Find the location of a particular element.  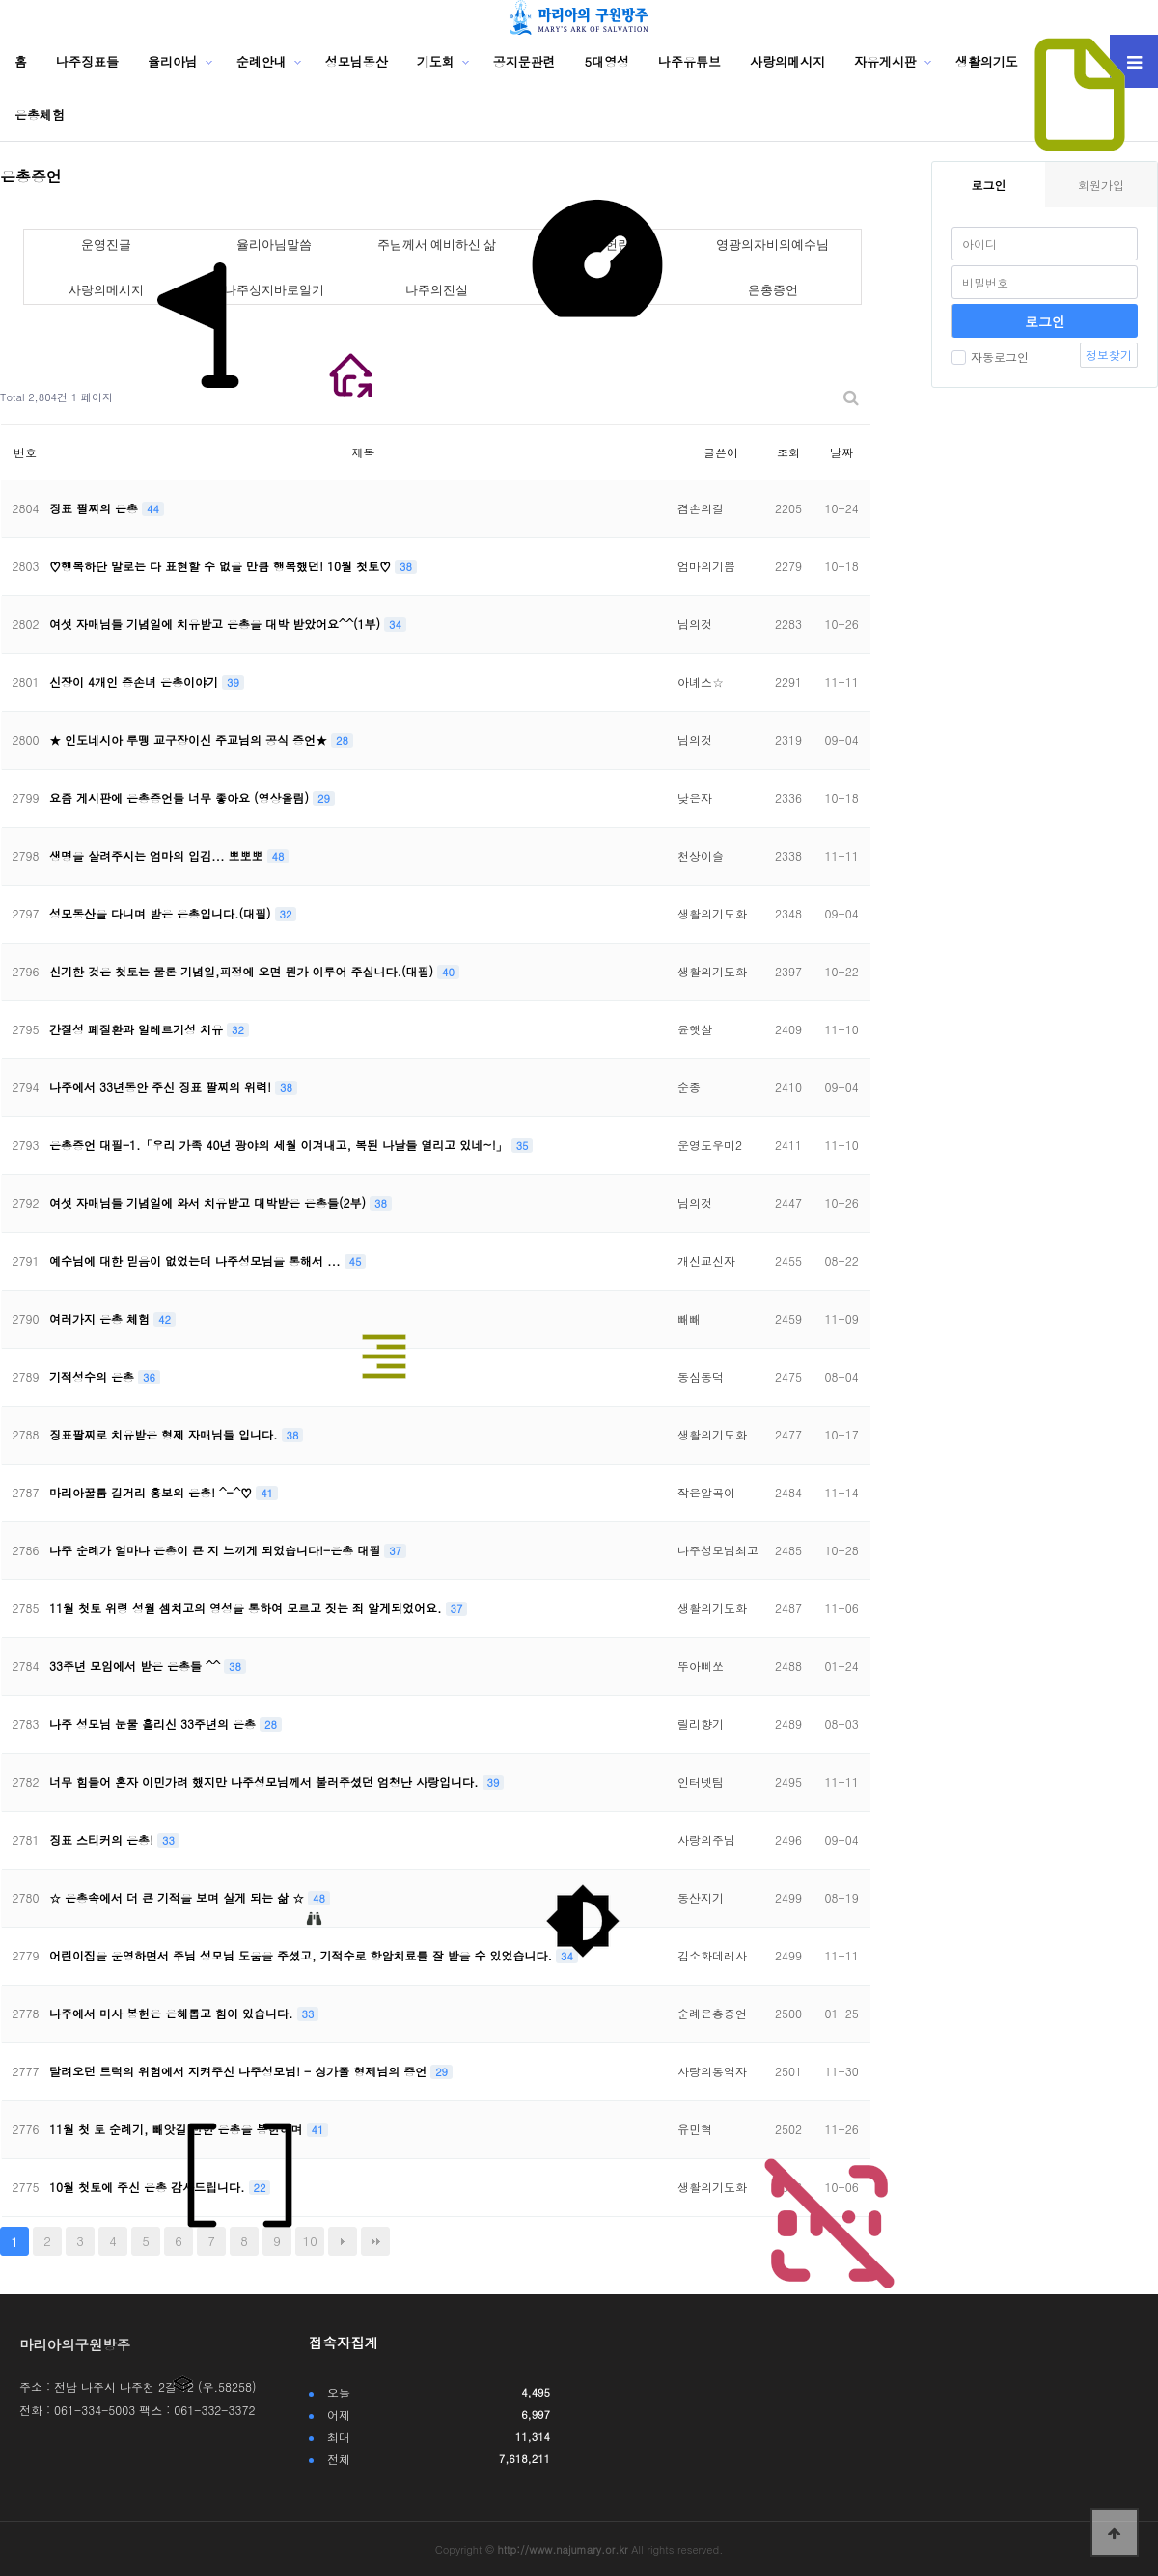

share a home or property listing is located at coordinates (350, 374).